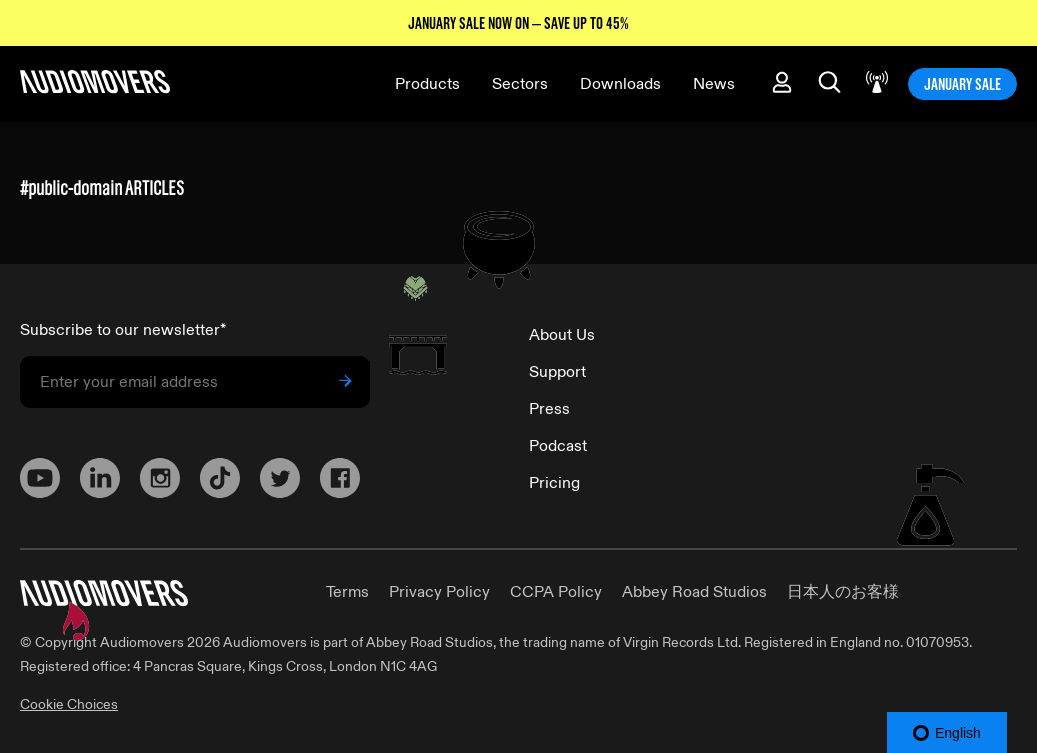  I want to click on view bridge or crossing information, so click(418, 348).